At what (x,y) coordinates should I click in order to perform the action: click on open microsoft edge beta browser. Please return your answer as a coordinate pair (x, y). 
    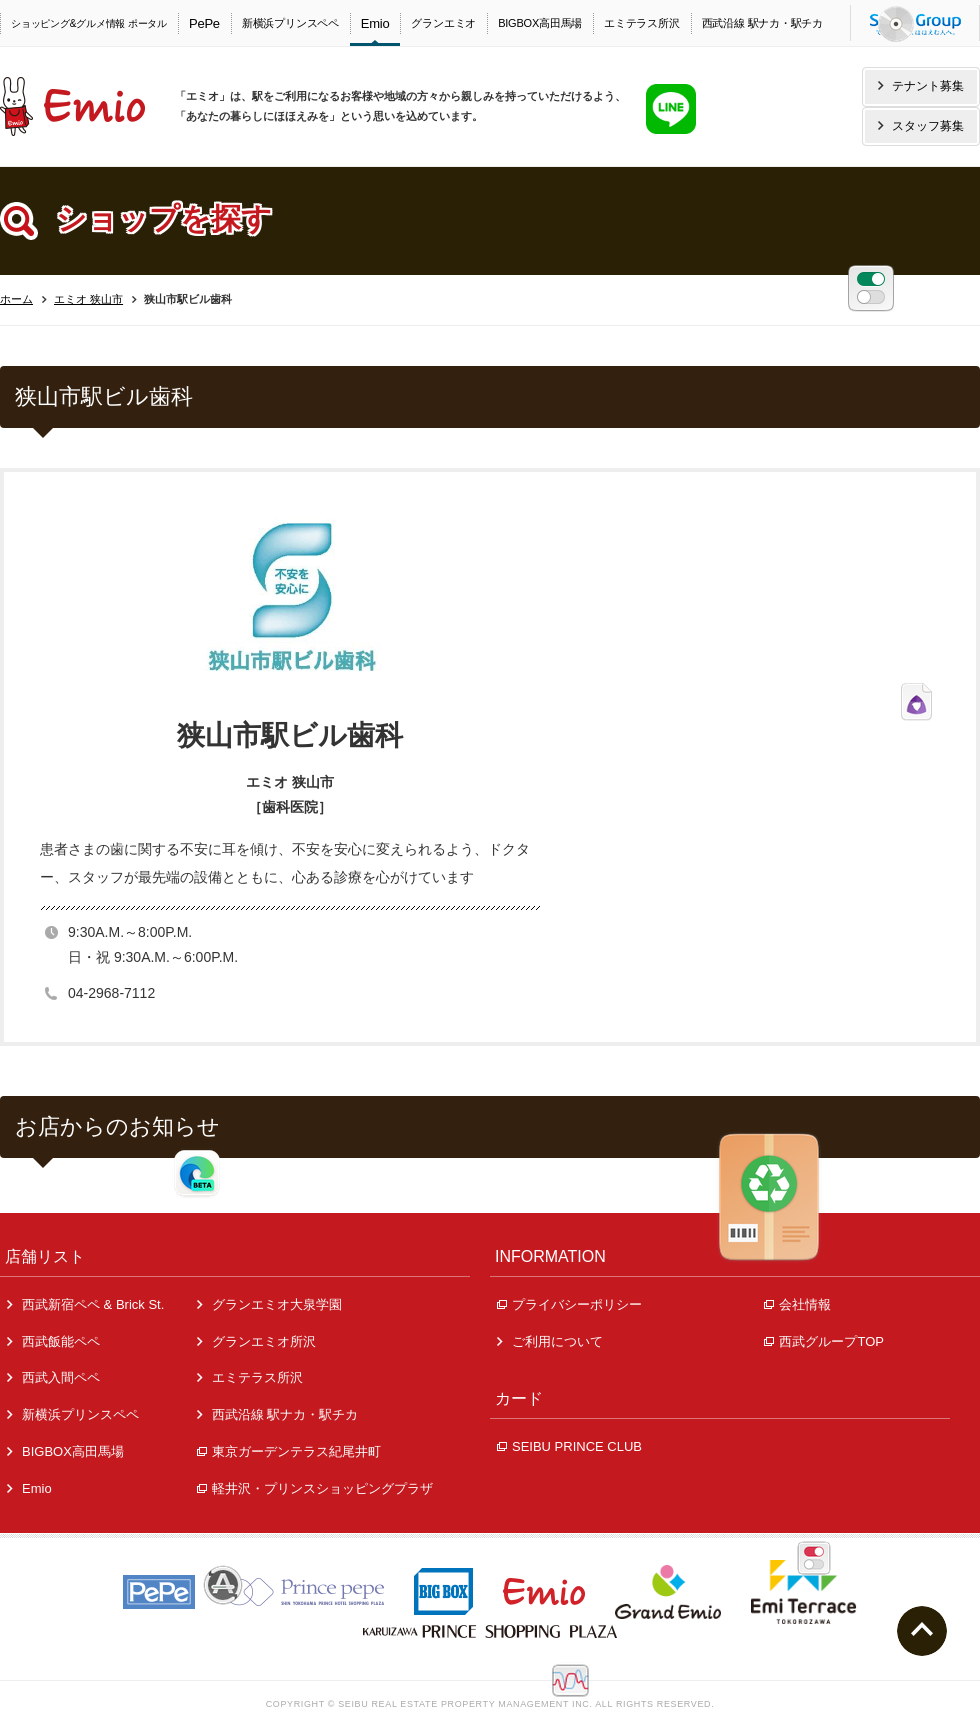
    Looking at the image, I should click on (197, 1173).